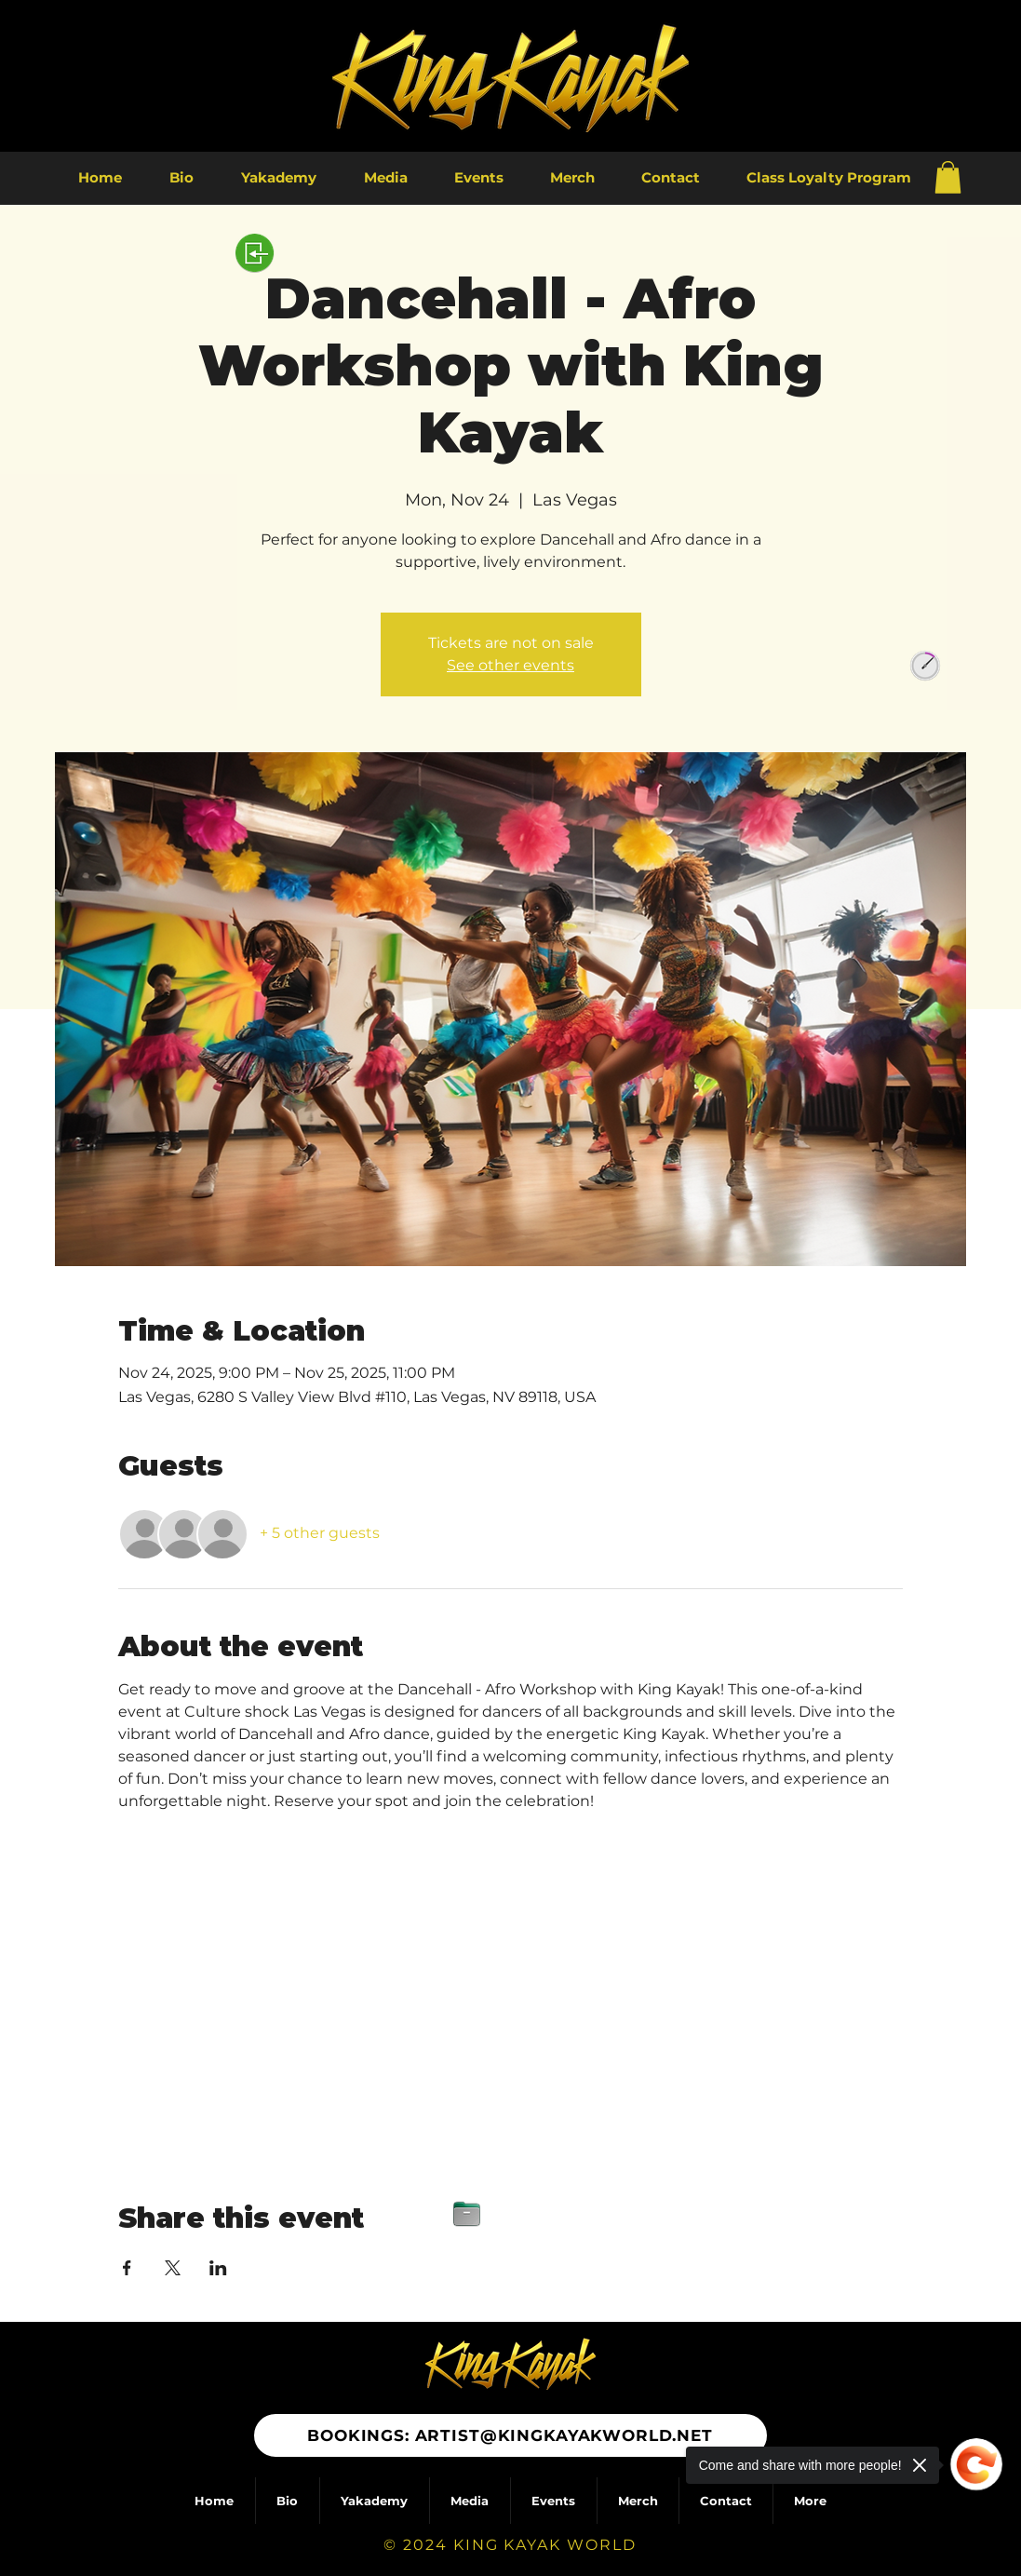  What do you see at coordinates (925, 666) in the screenshot?
I see `open sysprof system profiler application` at bounding box center [925, 666].